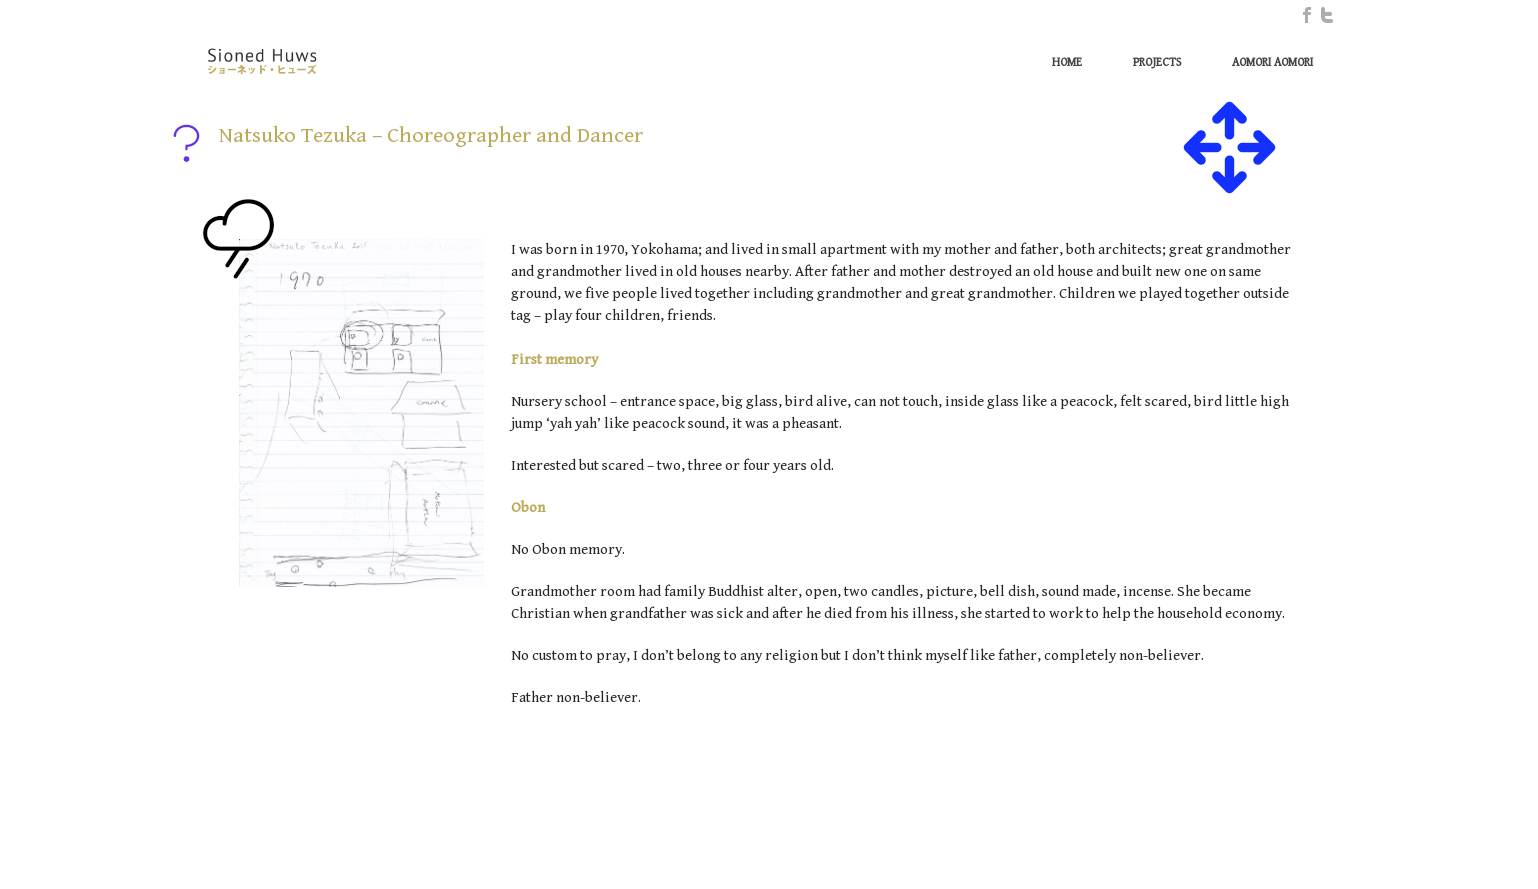 The height and width of the screenshot is (889, 1538). I want to click on indicates rainy weather conditions, so click(238, 237).